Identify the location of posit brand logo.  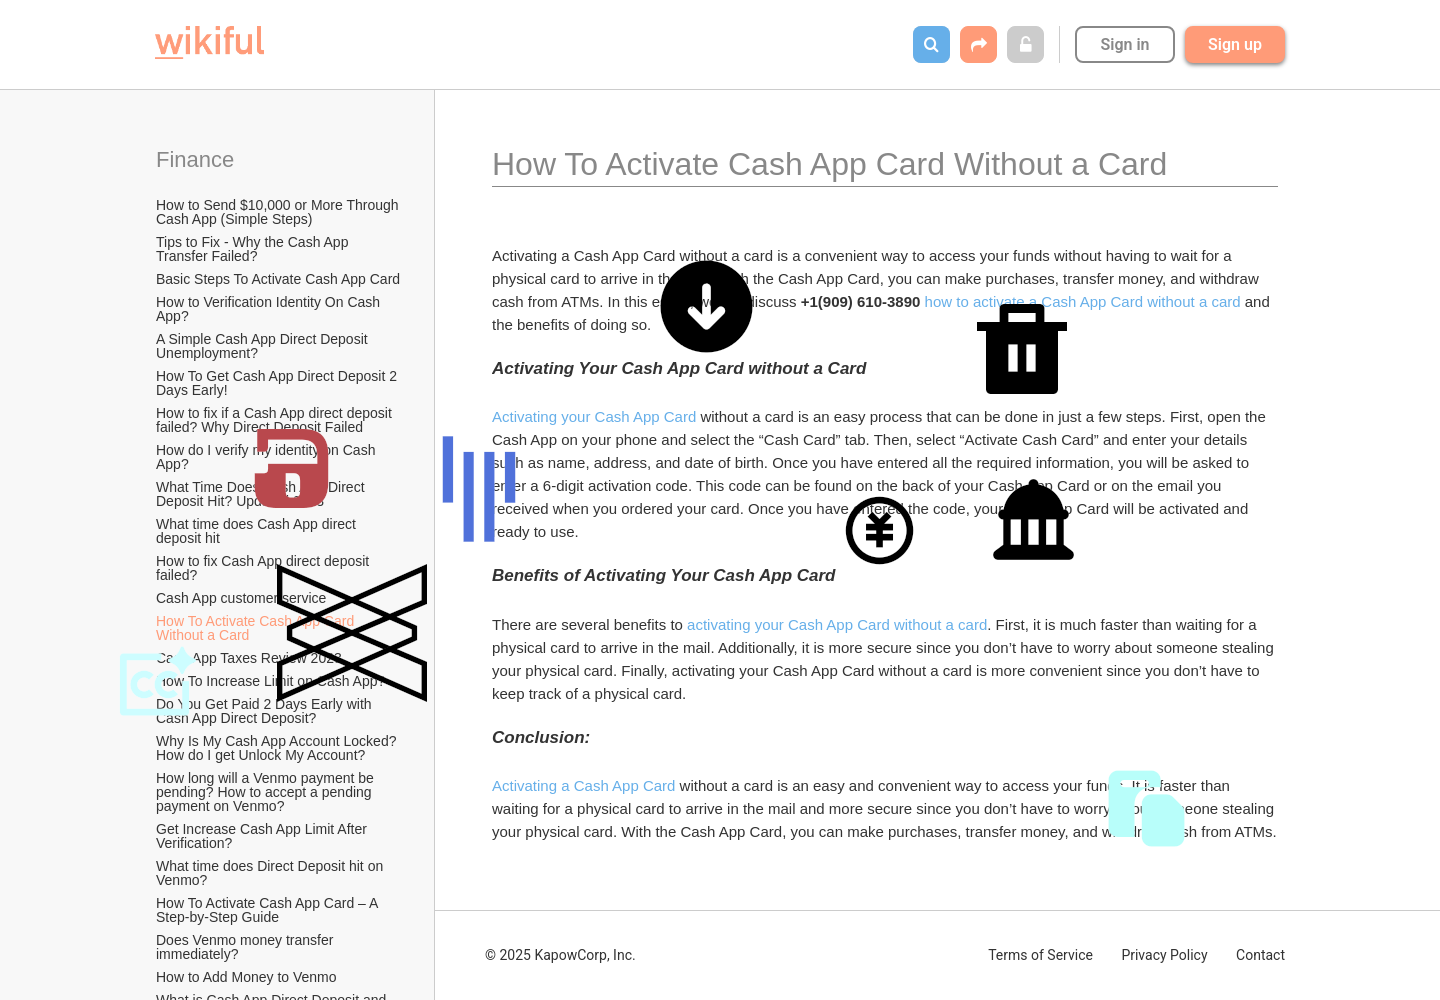
(352, 633).